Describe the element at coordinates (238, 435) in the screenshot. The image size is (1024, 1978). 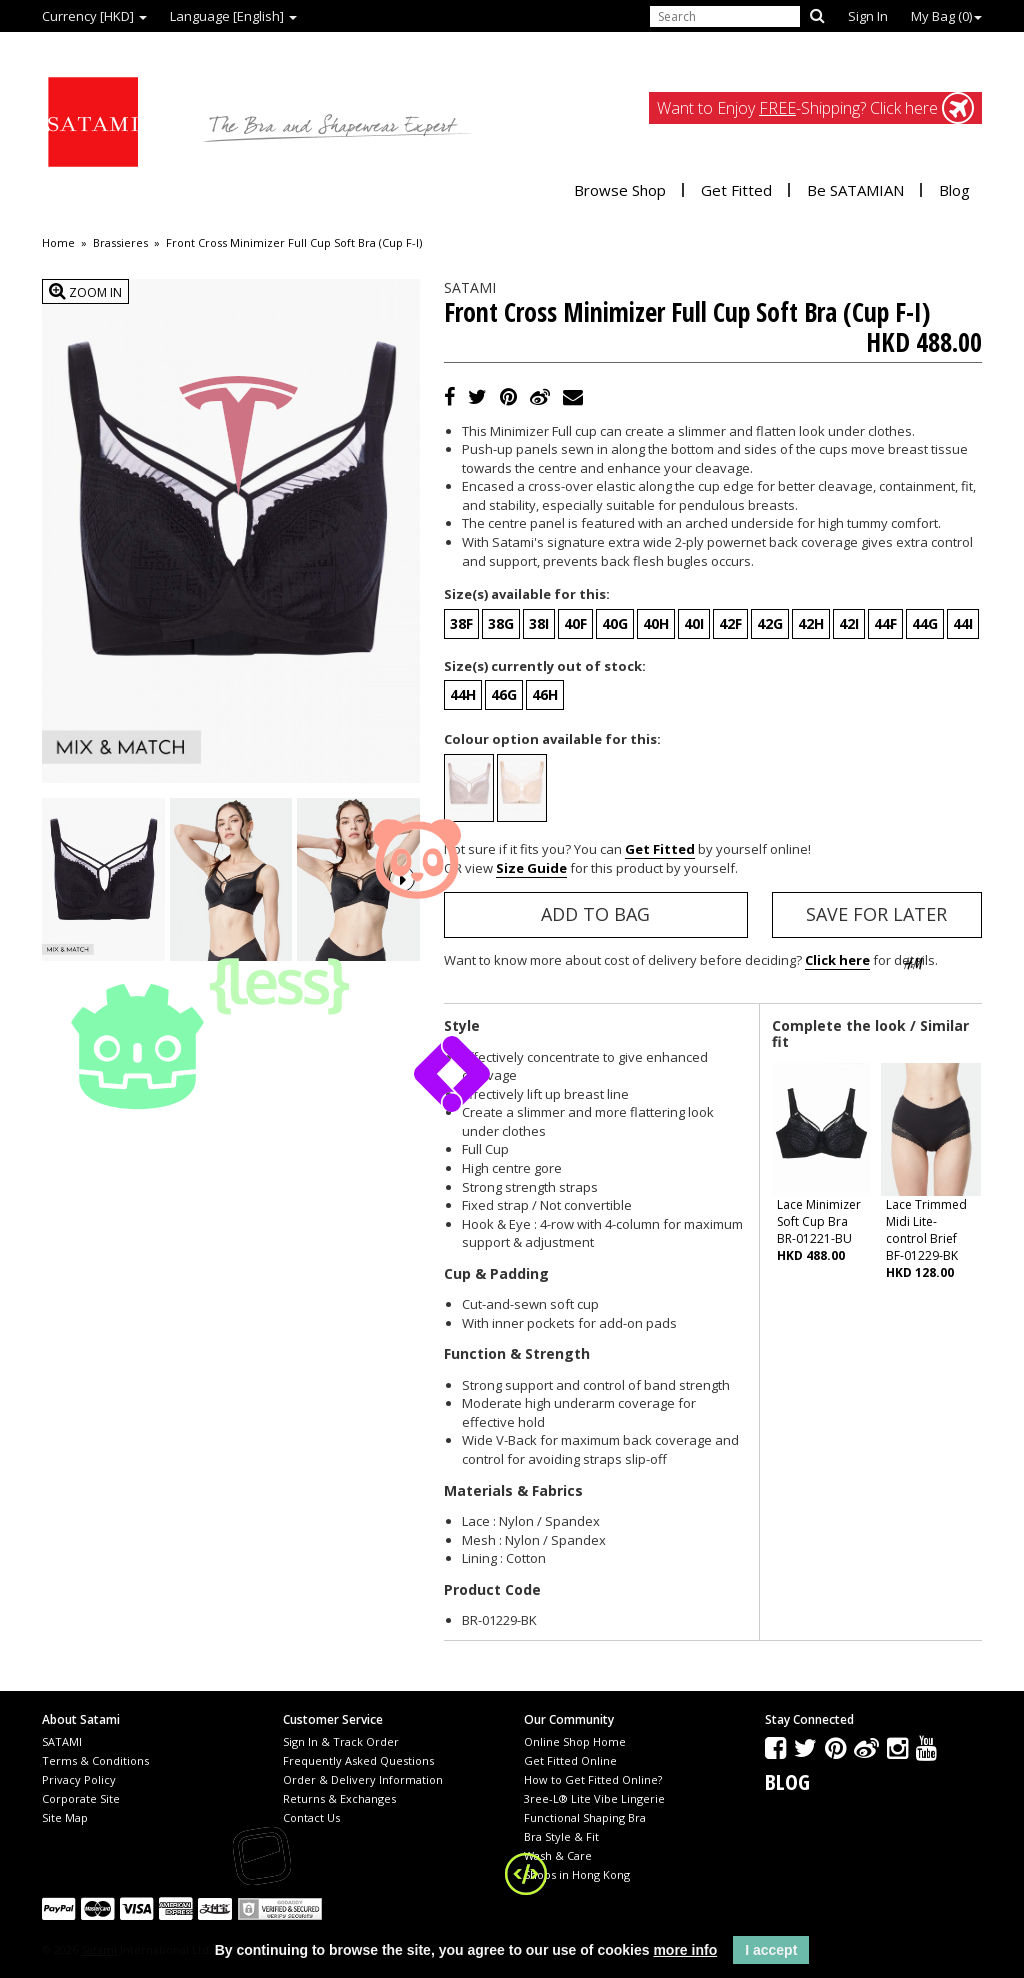
I see `open the Tesla app` at that location.